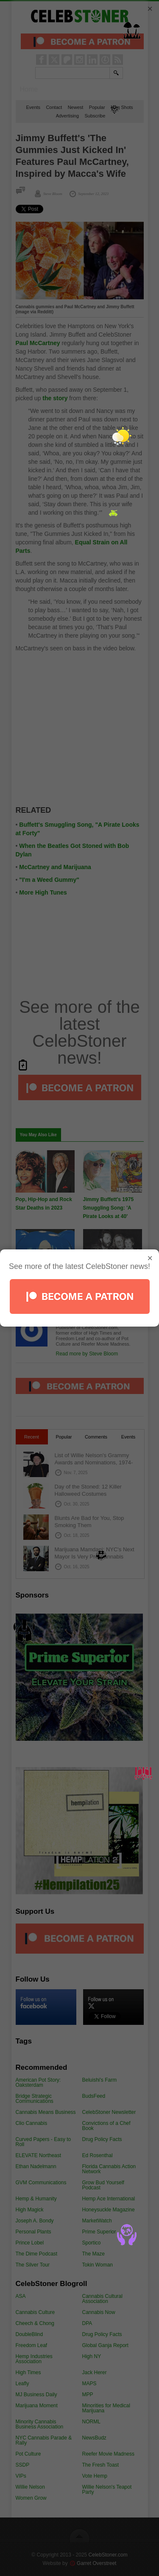  What do you see at coordinates (127, 2235) in the screenshot?
I see `view environmental or sustainability features` at bounding box center [127, 2235].